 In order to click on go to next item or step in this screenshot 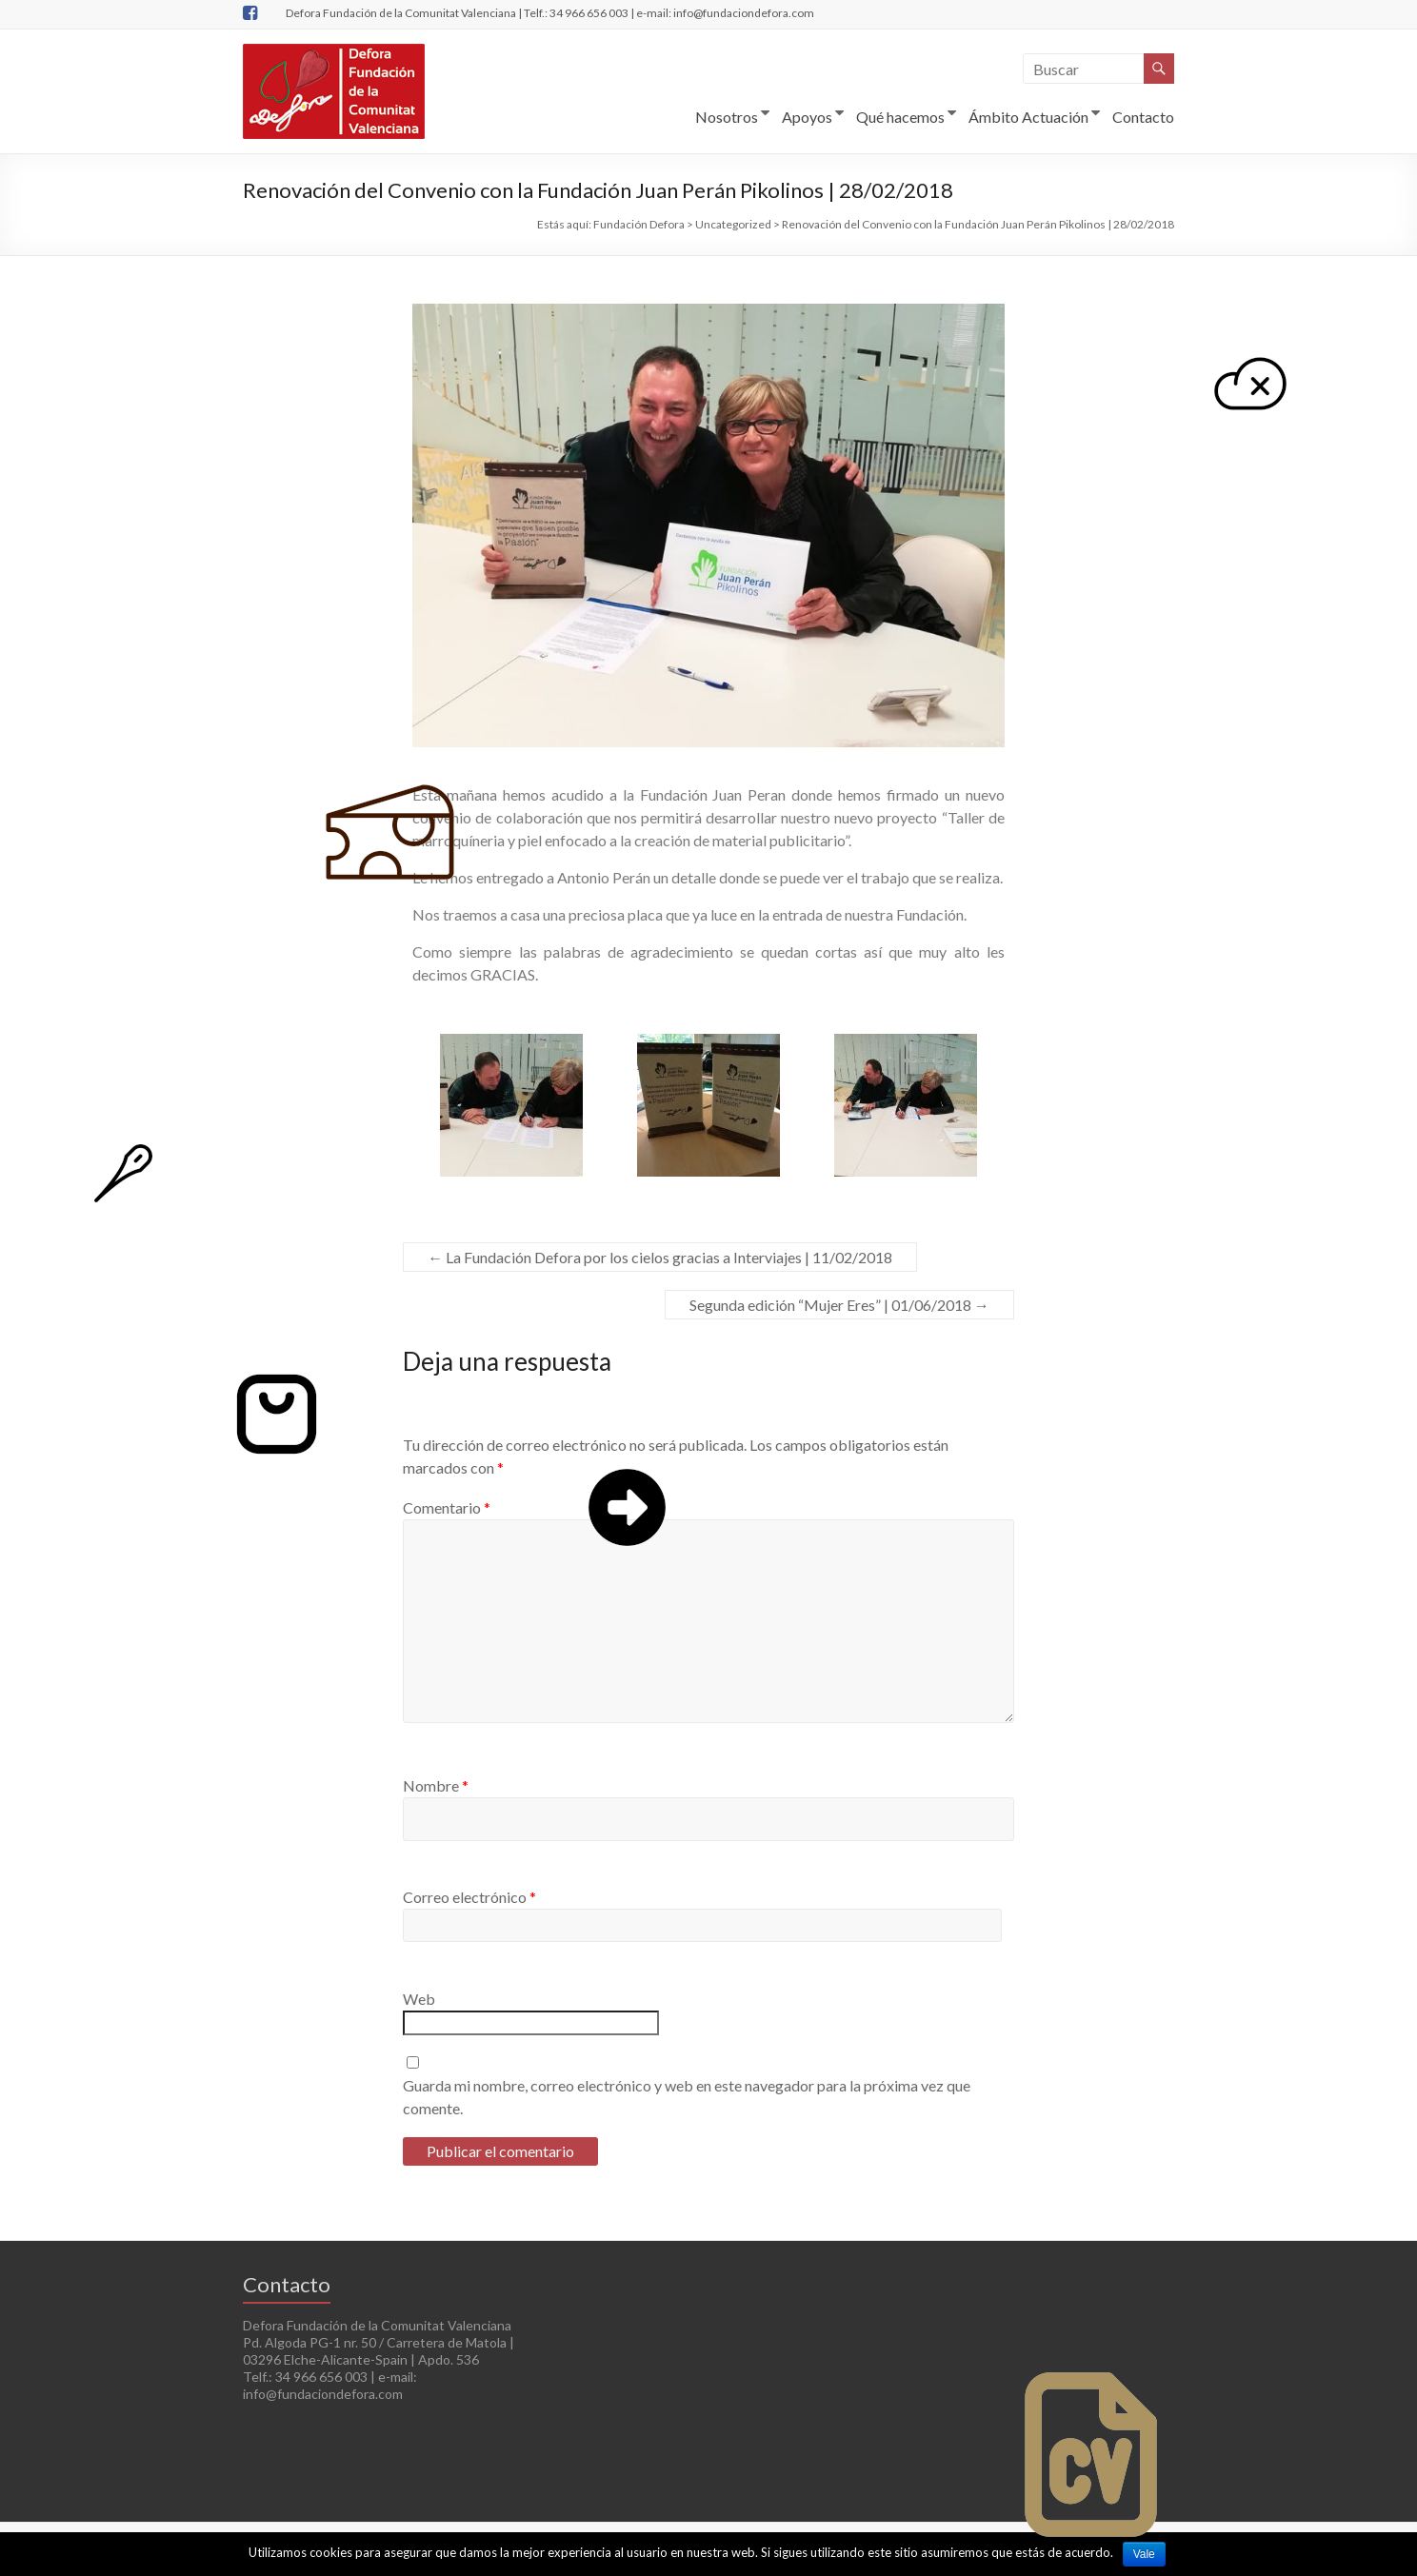, I will do `click(627, 1507)`.